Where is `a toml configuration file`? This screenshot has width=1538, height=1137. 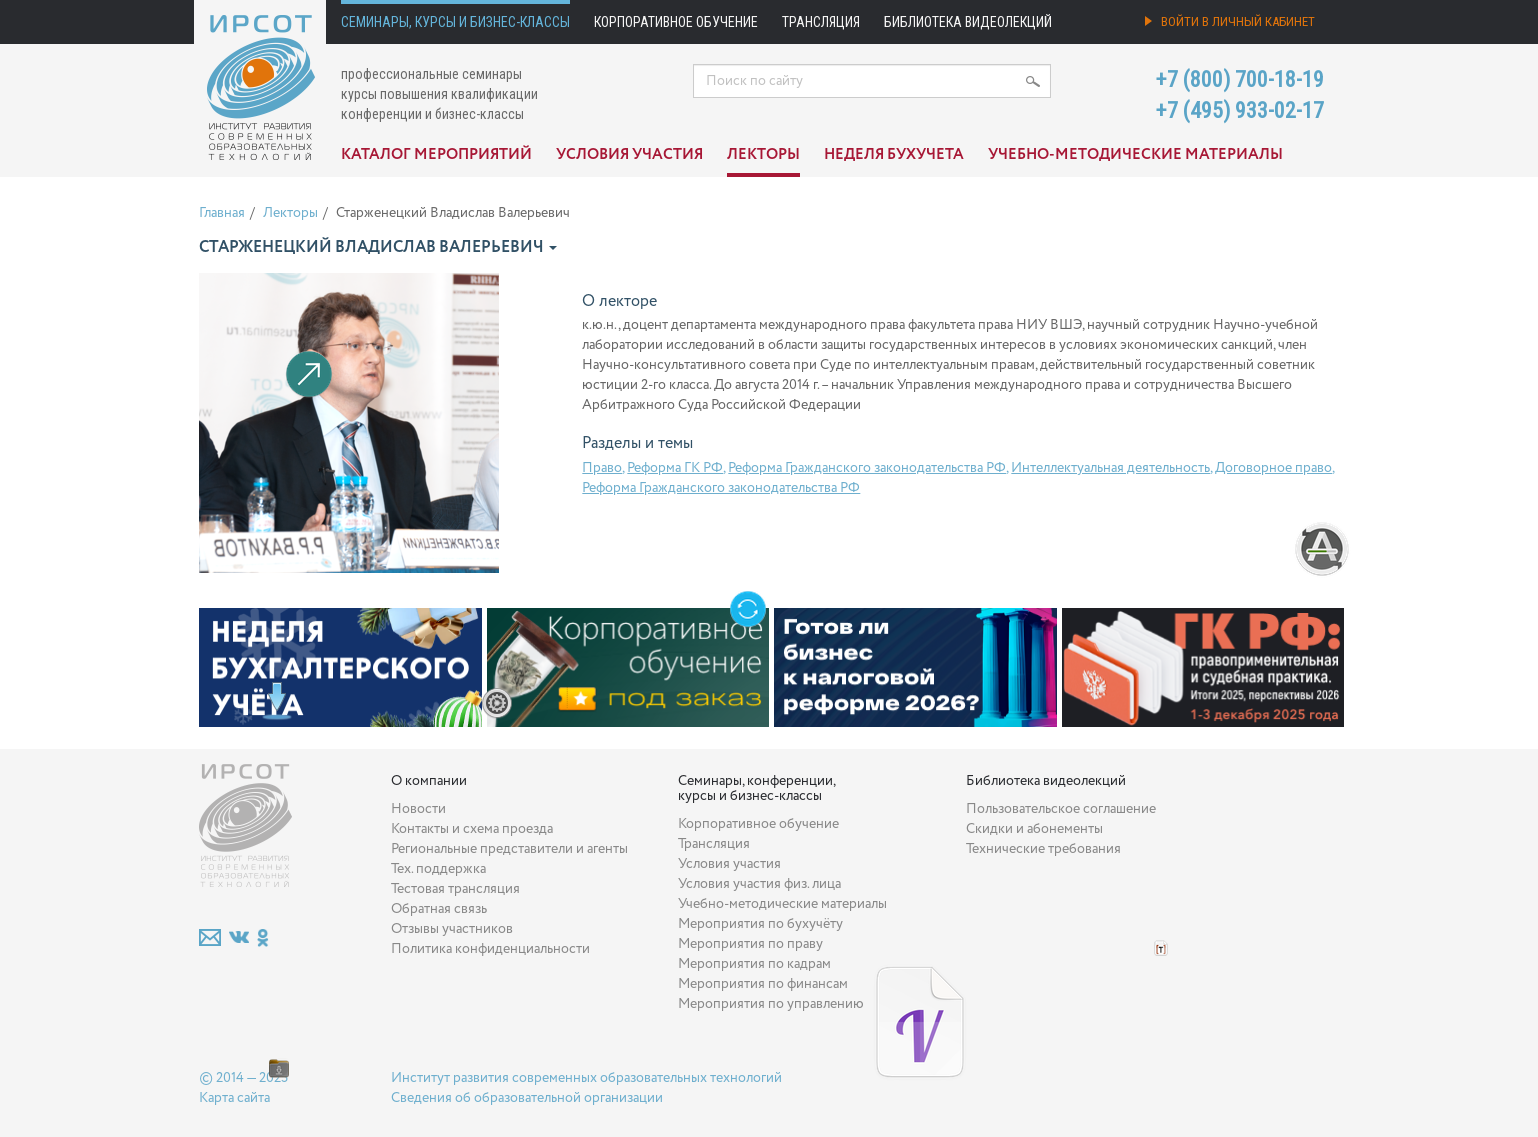
a toml configuration file is located at coordinates (1161, 948).